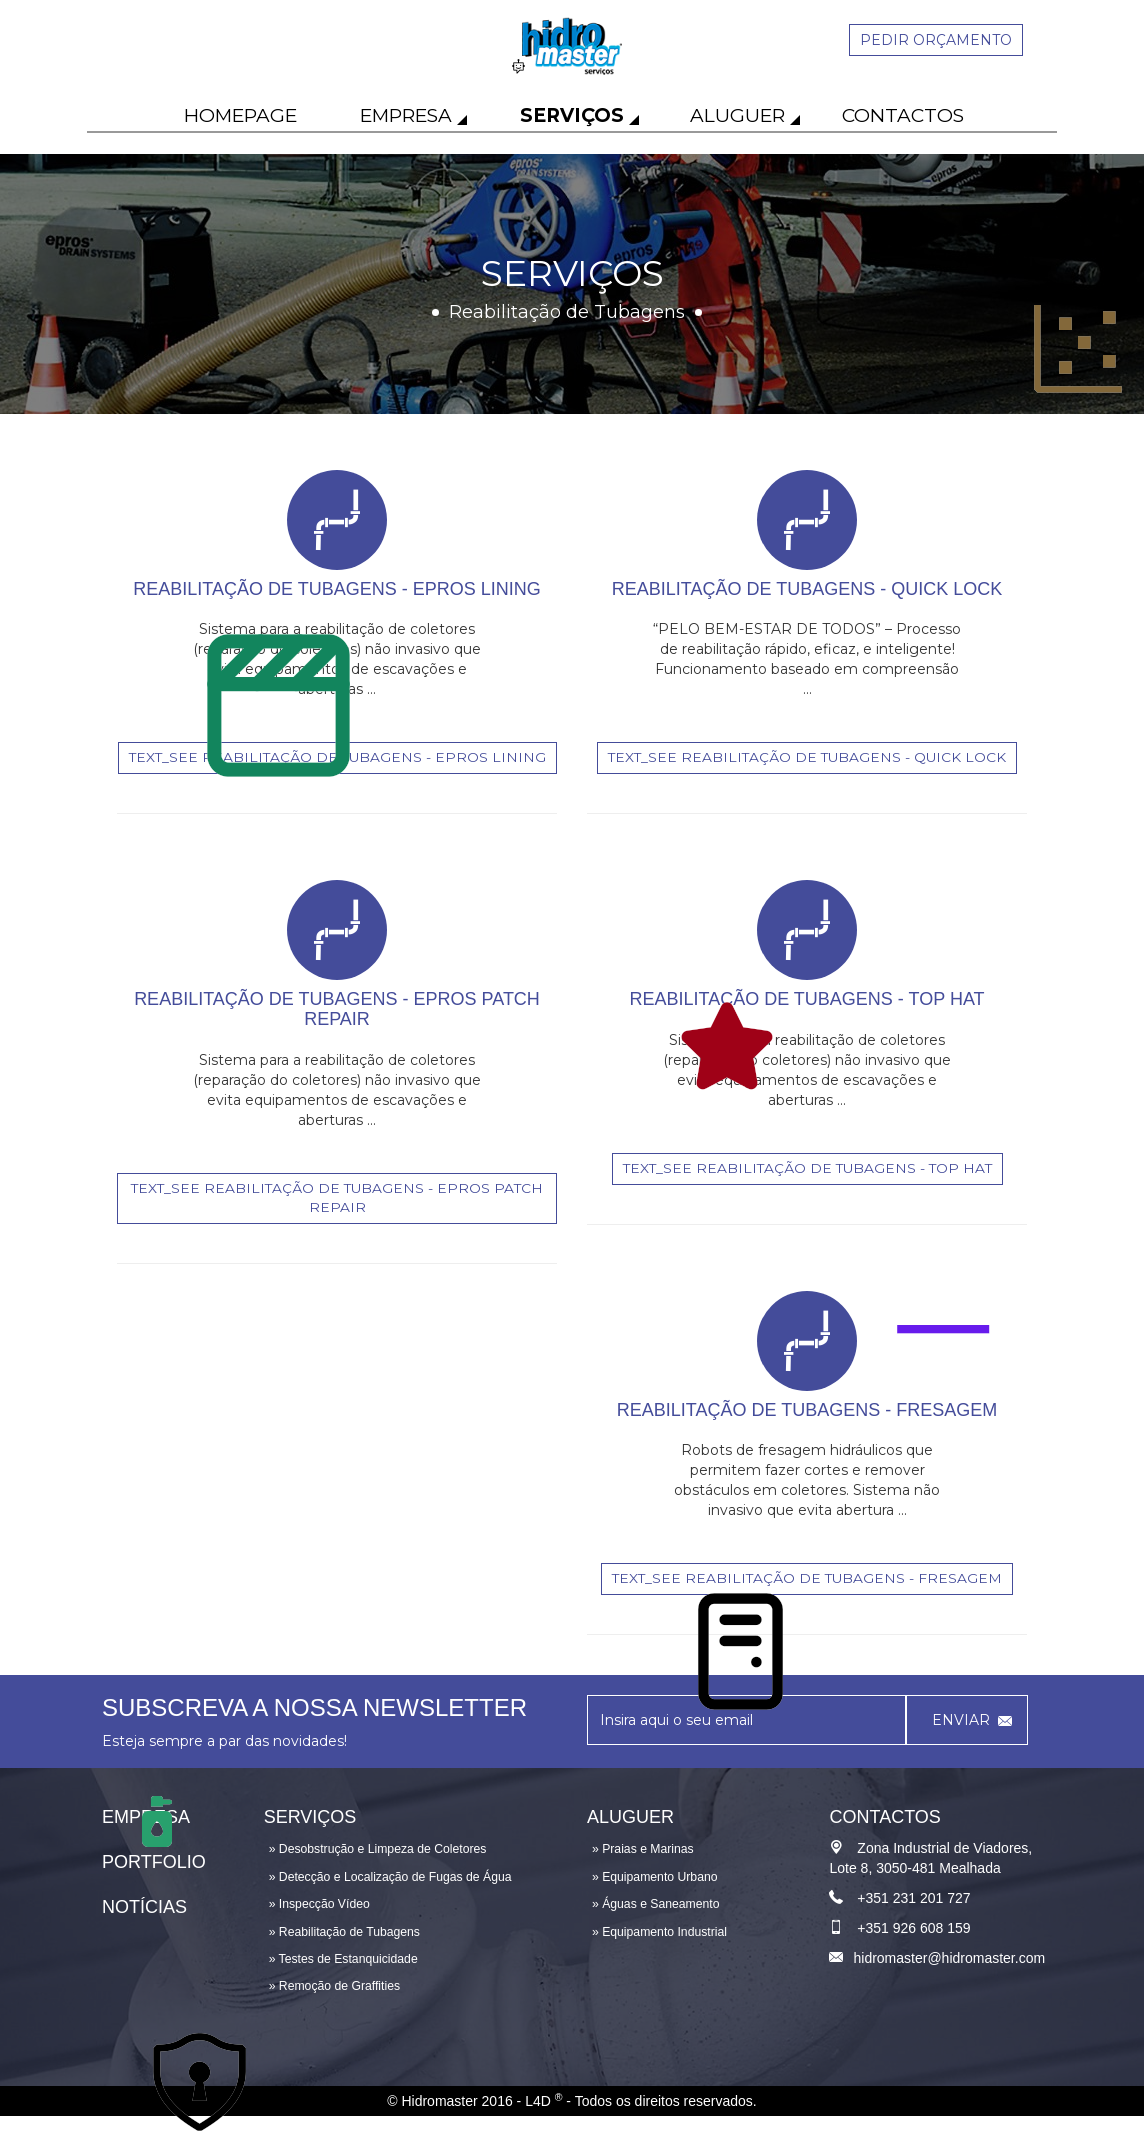 The height and width of the screenshot is (2155, 1144). What do you see at coordinates (1078, 355) in the screenshot?
I see `view scatter plot visualization` at bounding box center [1078, 355].